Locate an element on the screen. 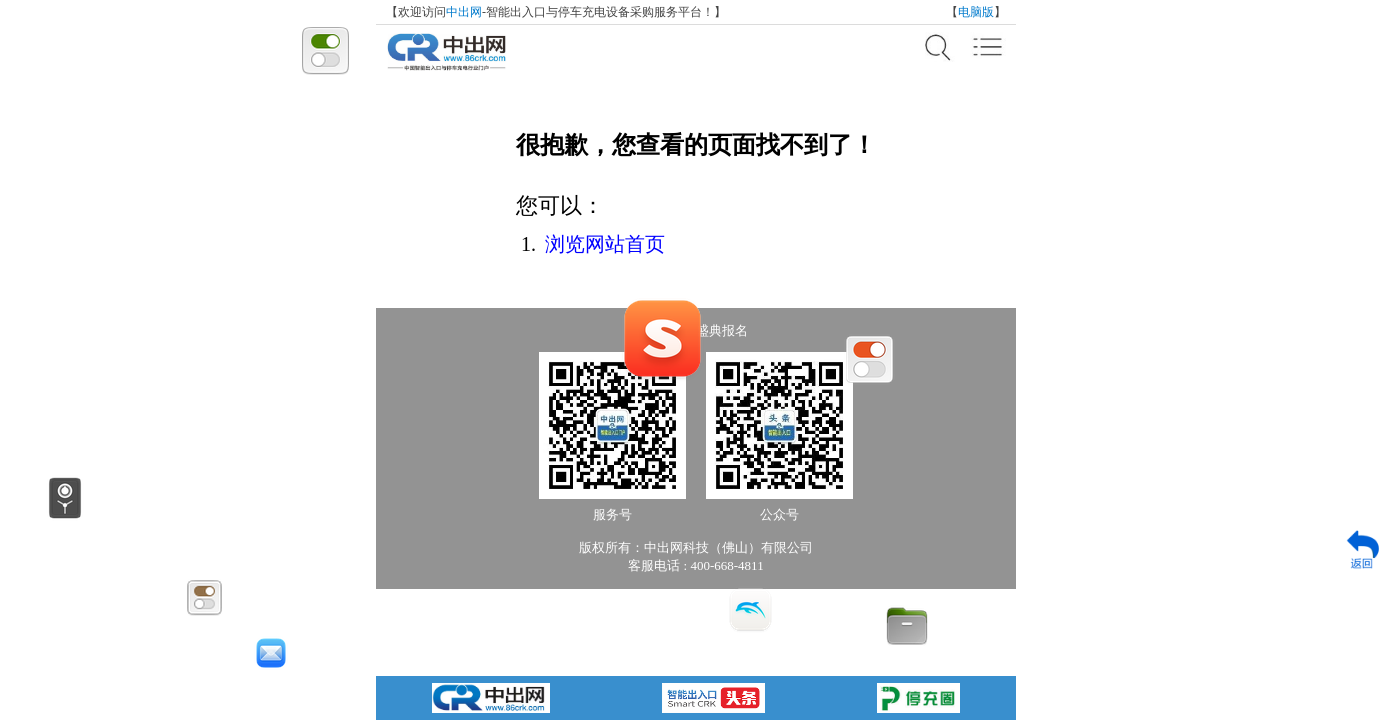  open the backups application is located at coordinates (65, 498).